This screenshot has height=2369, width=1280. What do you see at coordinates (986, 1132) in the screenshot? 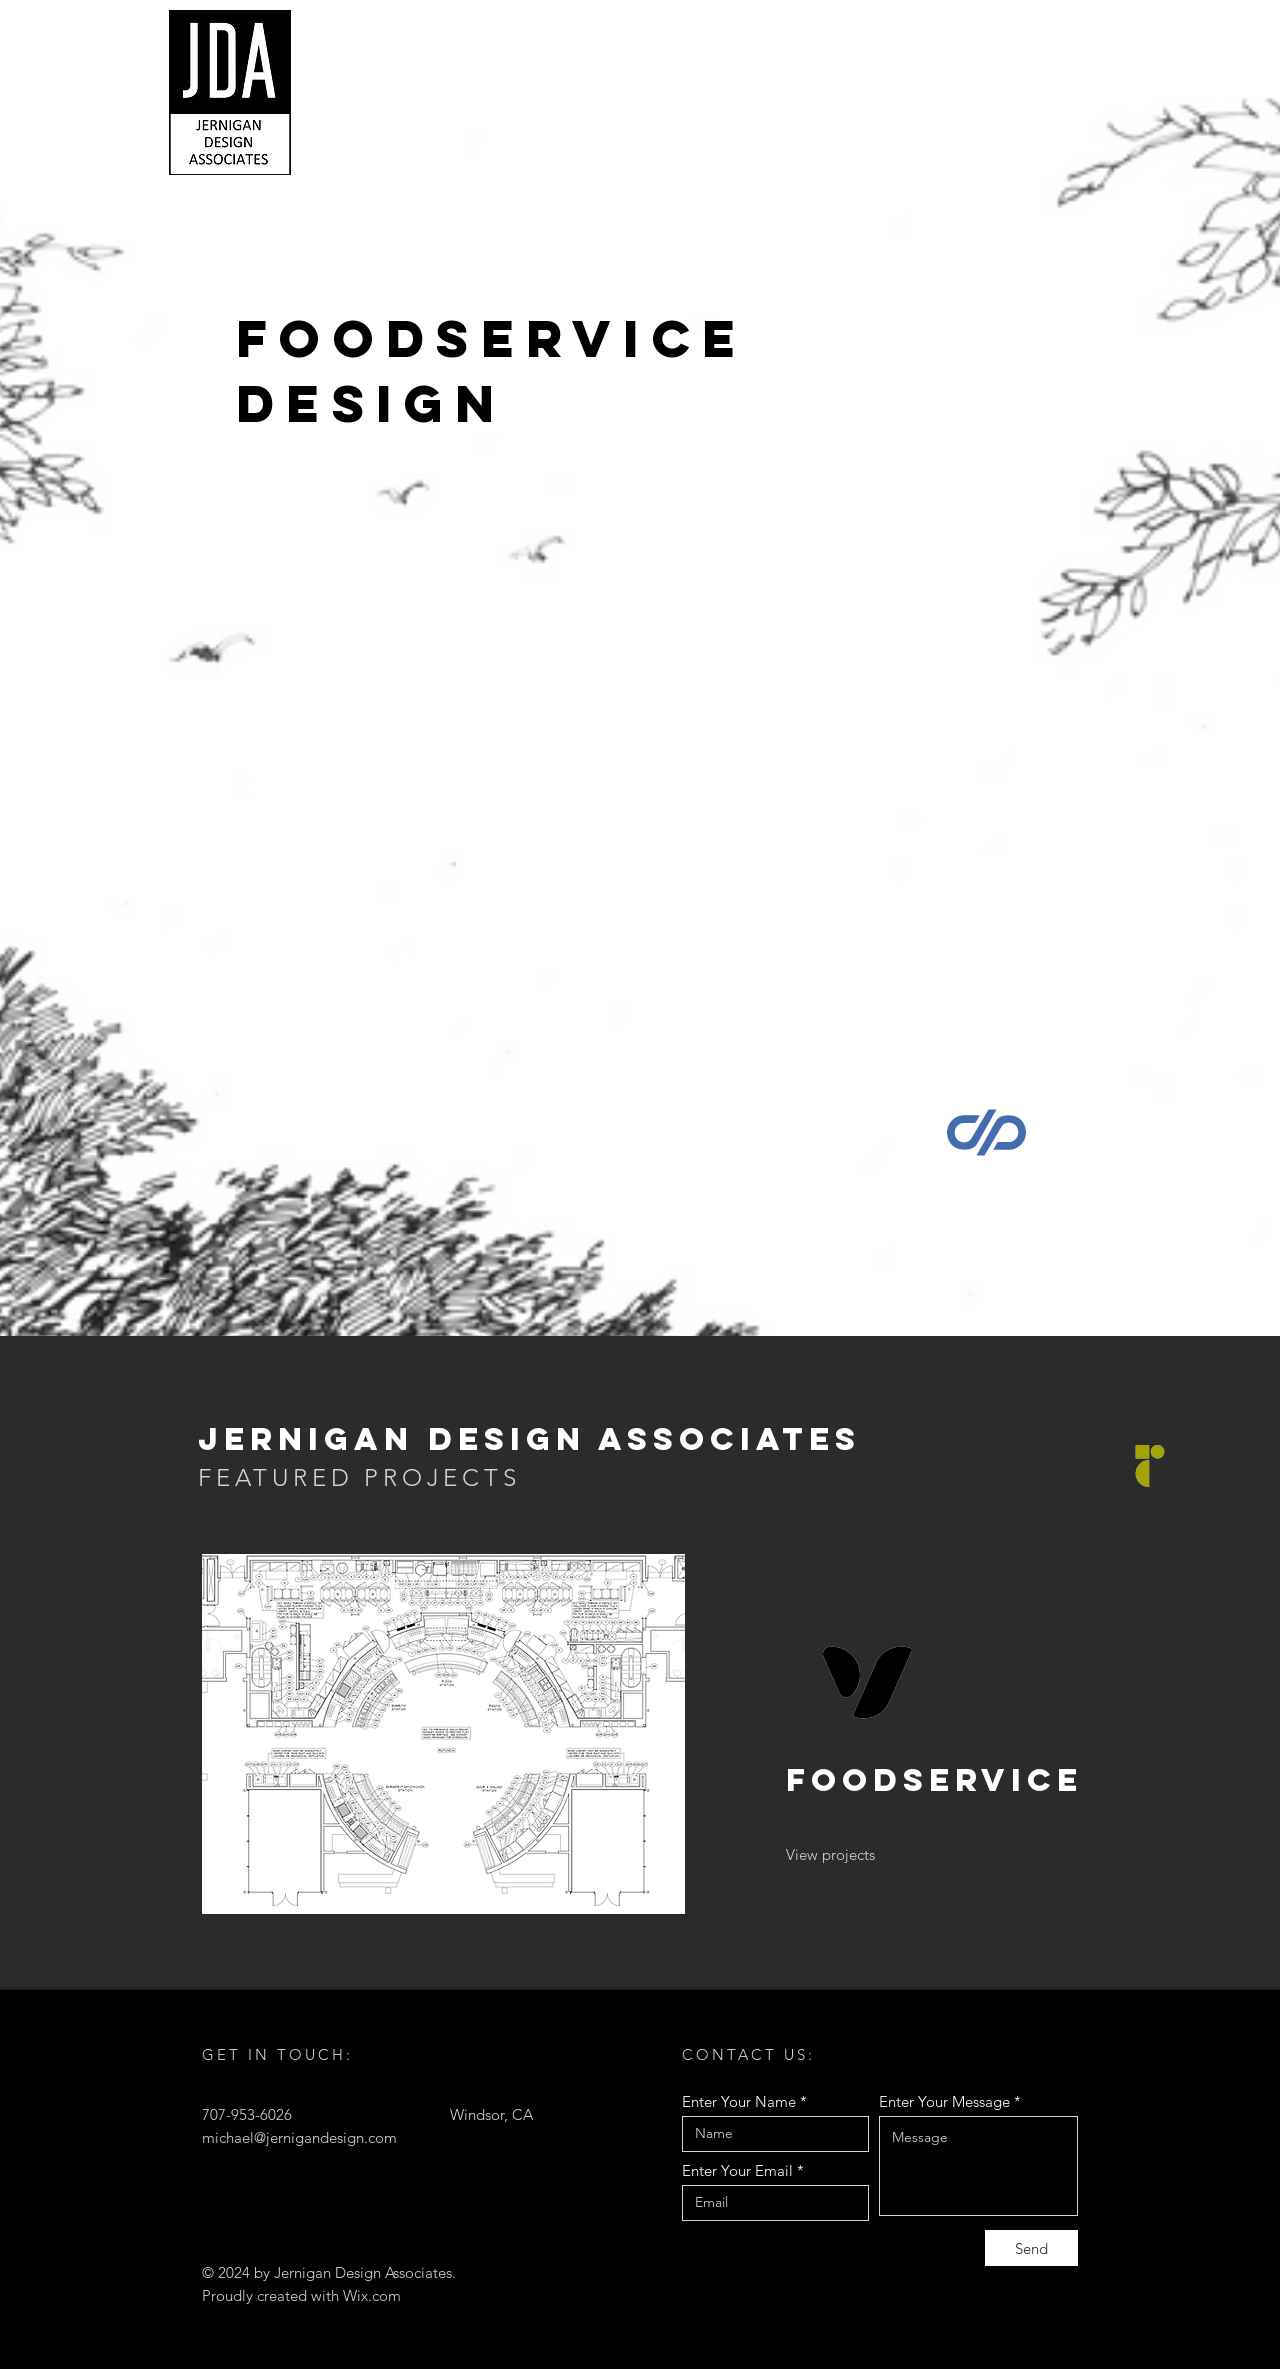
I see `visit pronouns.page website` at bounding box center [986, 1132].